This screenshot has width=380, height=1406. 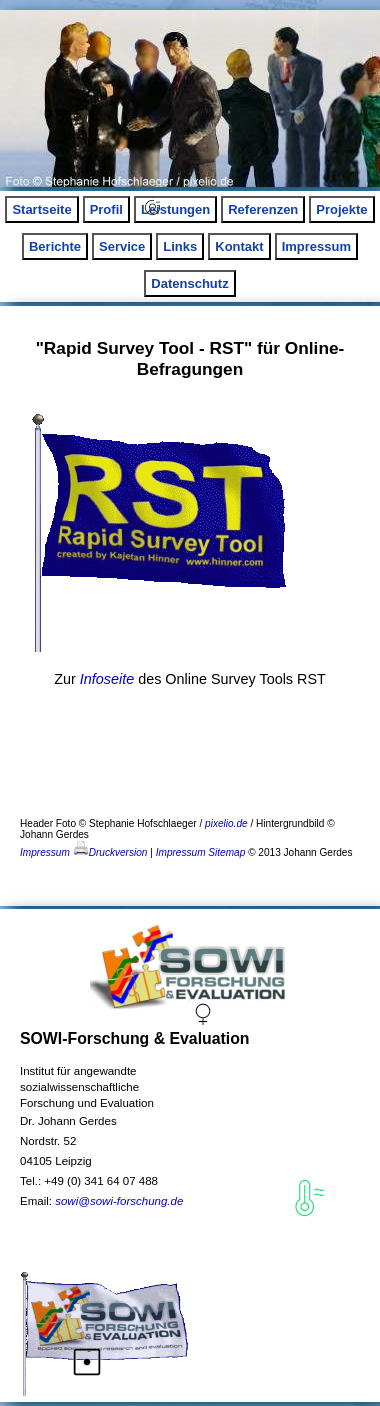 I want to click on indicates female gender option, so click(x=203, y=1014).